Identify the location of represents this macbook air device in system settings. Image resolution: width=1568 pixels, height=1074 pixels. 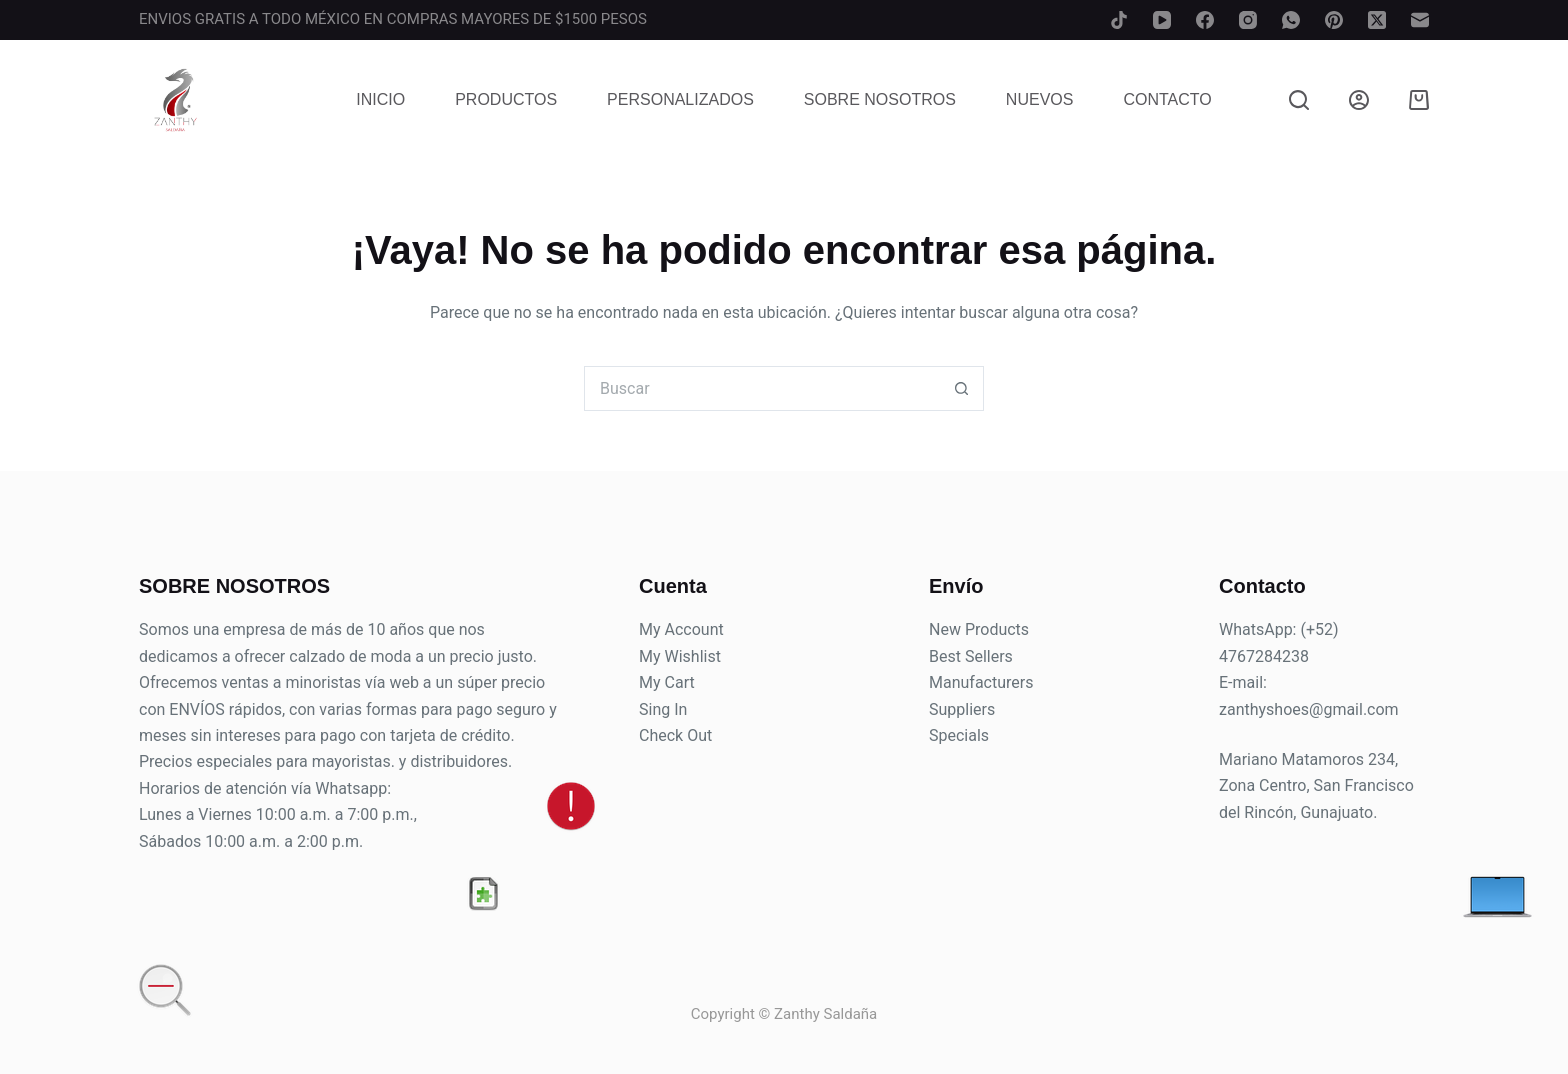
(1497, 893).